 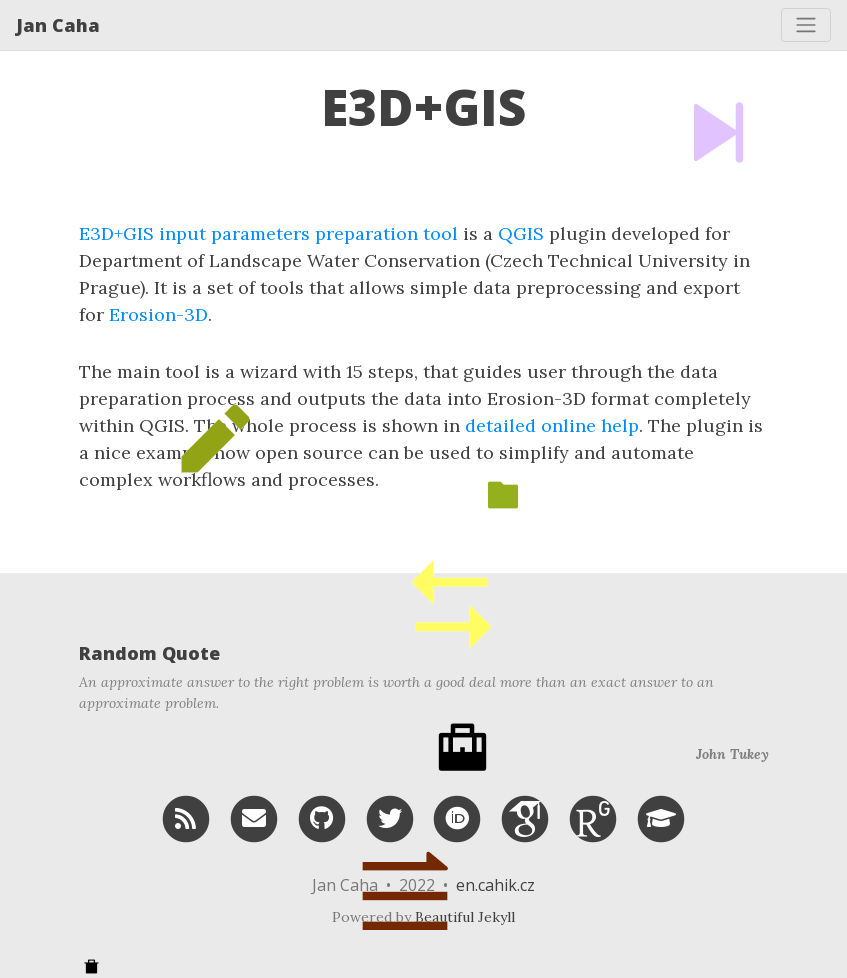 What do you see at coordinates (91, 966) in the screenshot?
I see `delete selected item` at bounding box center [91, 966].